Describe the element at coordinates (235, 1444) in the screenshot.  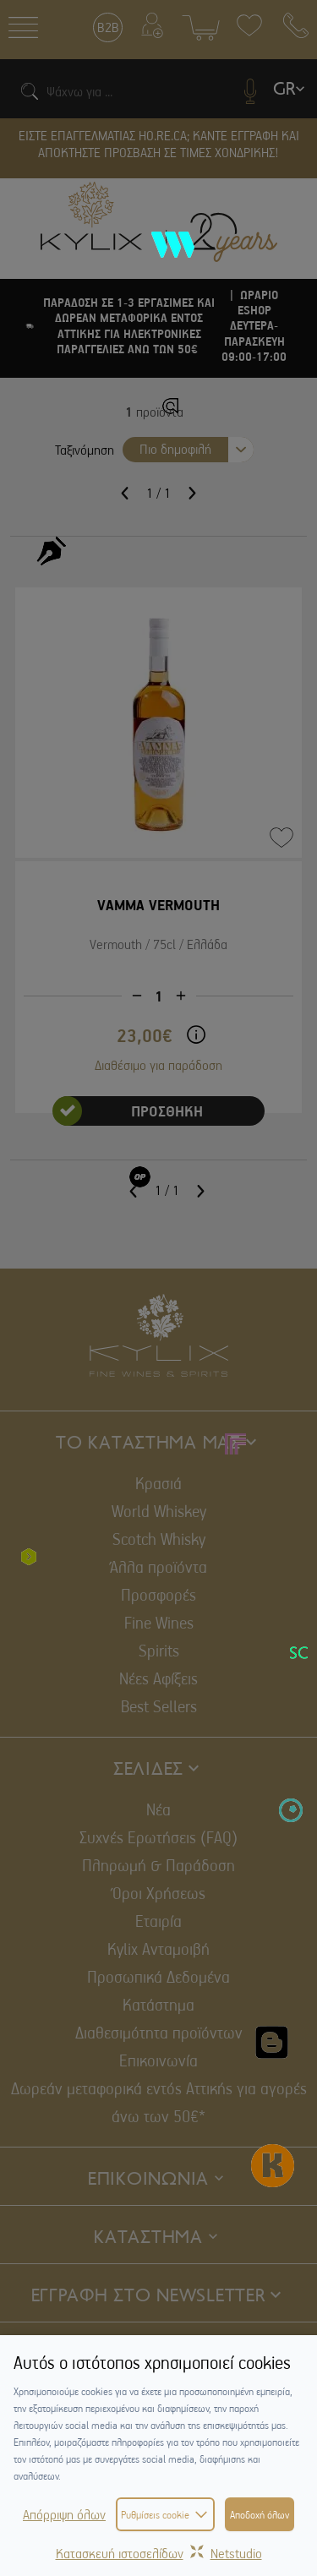
I see `replicate logo - access AI model hosting platform` at that location.